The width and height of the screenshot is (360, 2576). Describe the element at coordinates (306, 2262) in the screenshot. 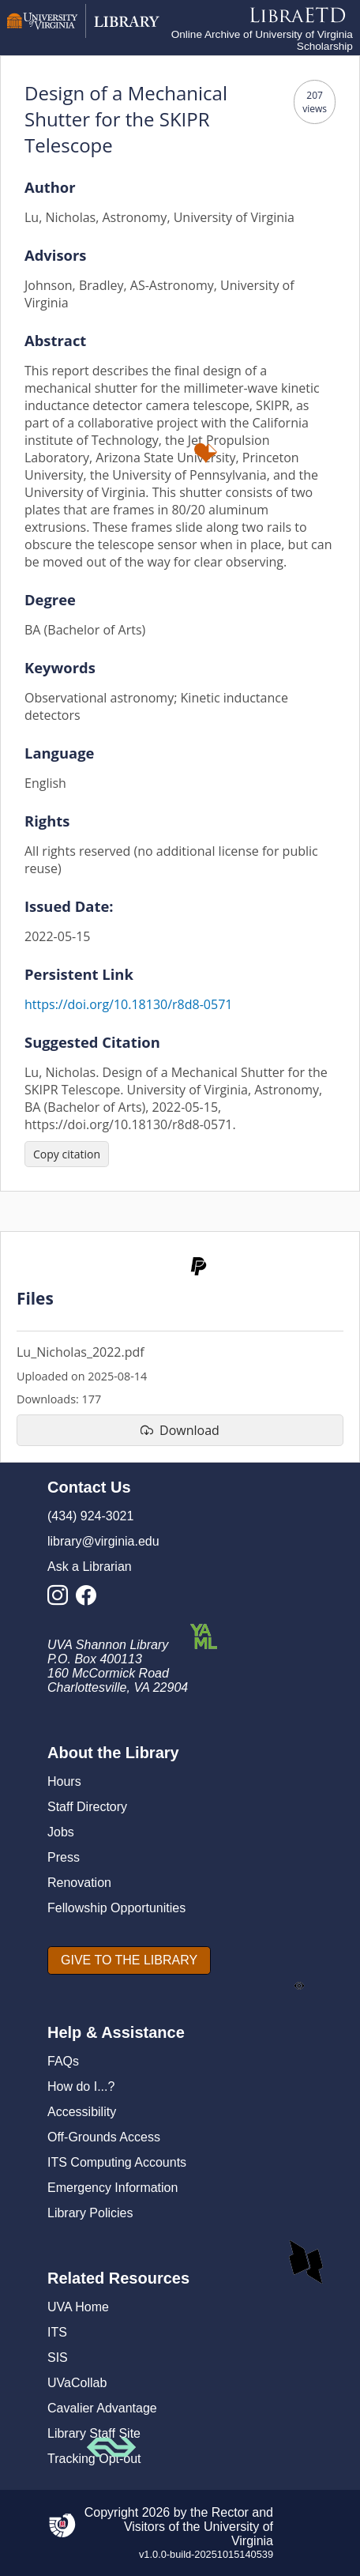

I see `visit dblp computer science bibliography` at that location.